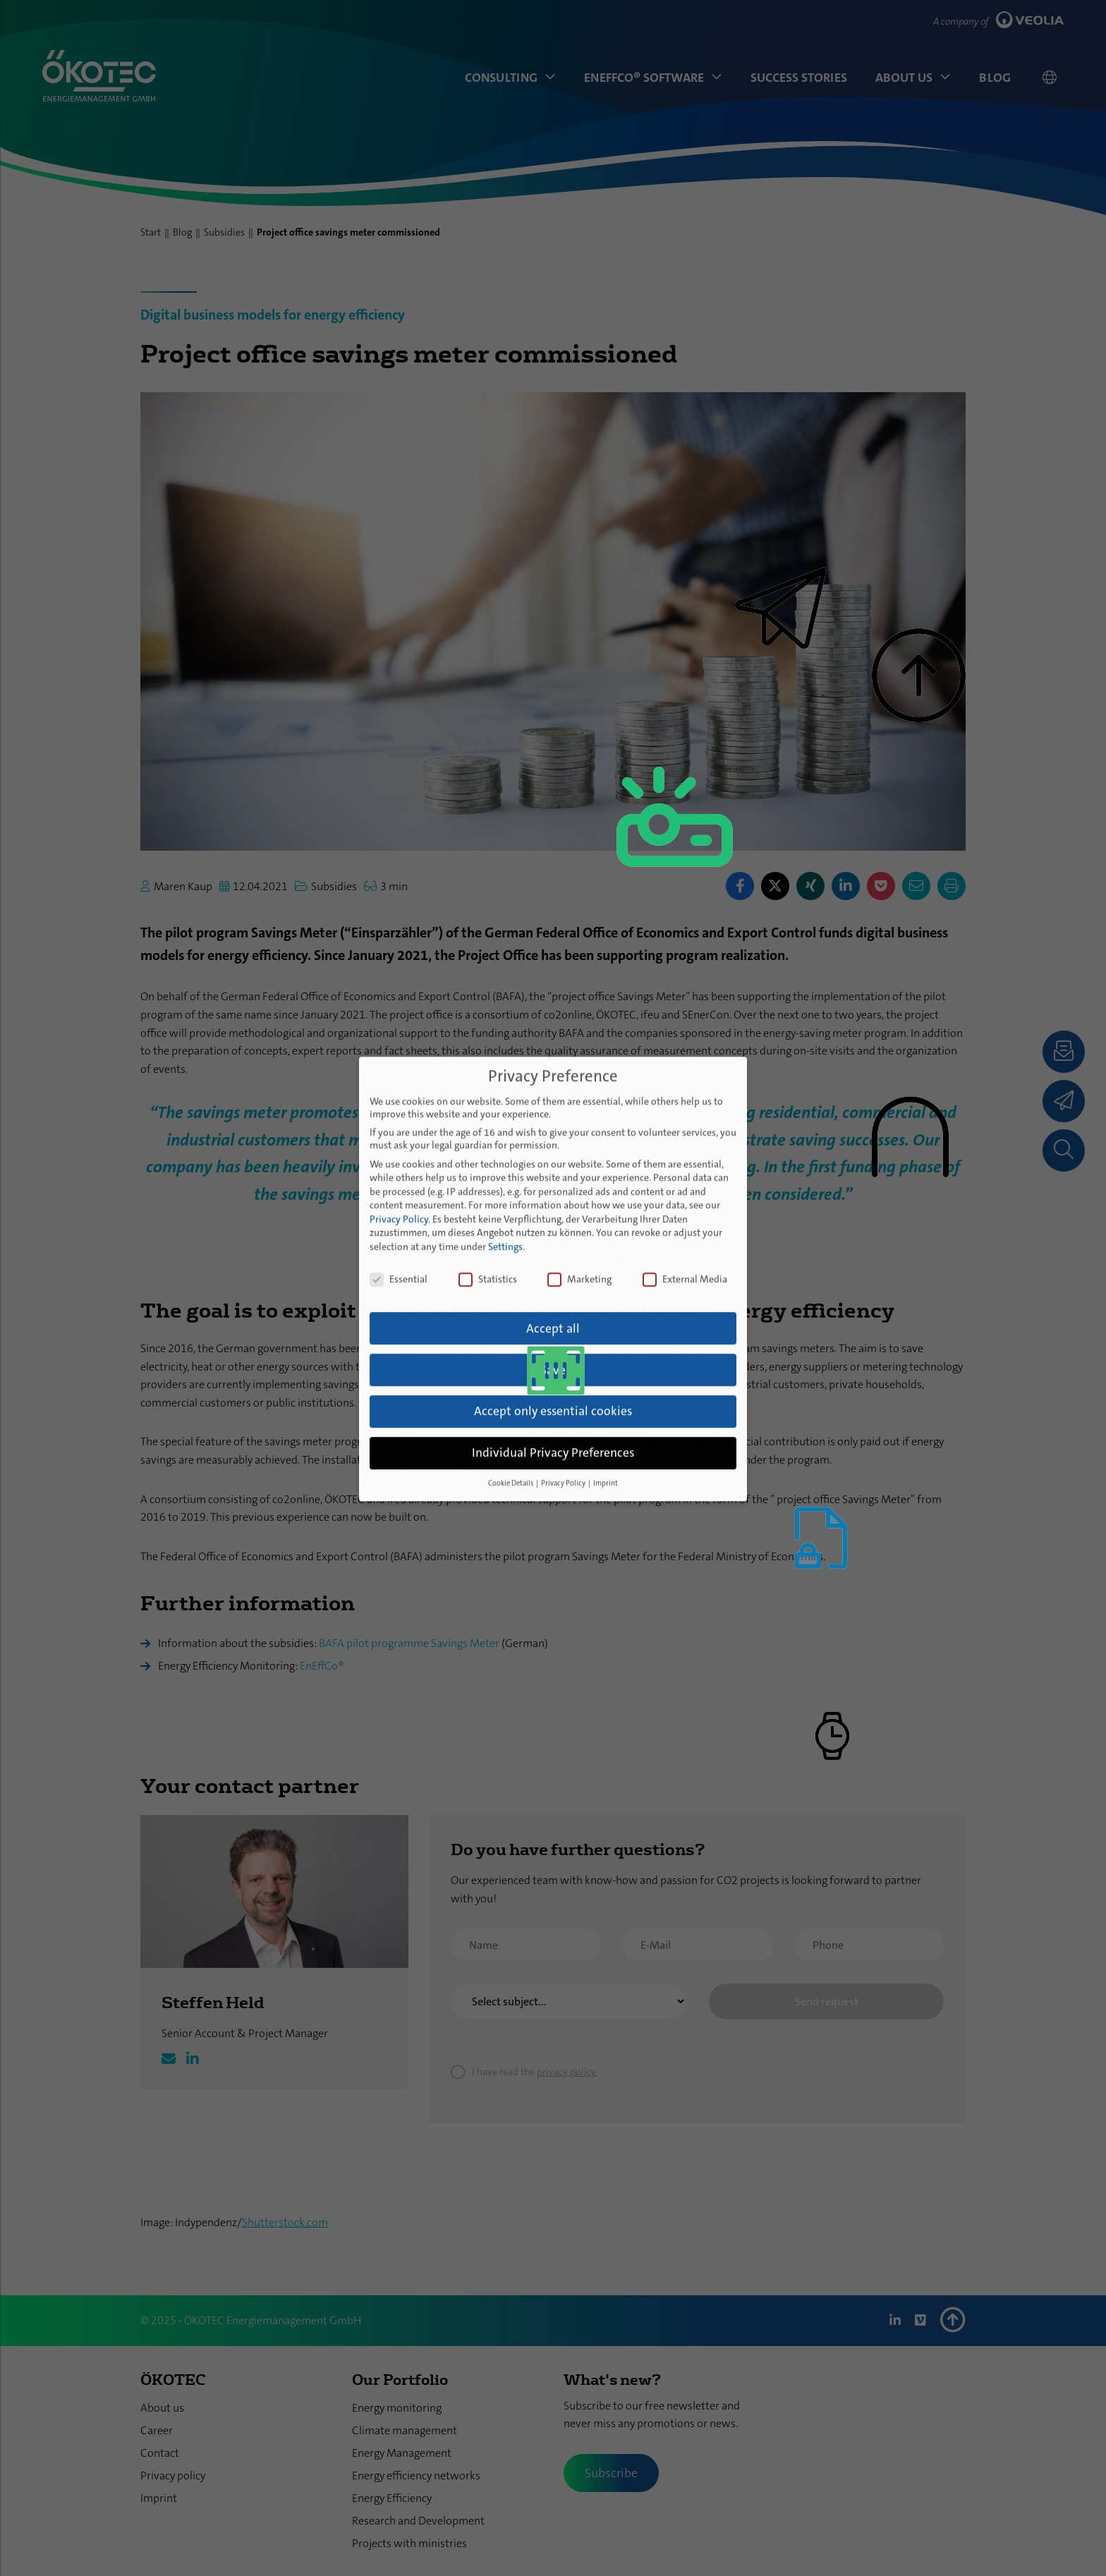 This screenshot has height=2576, width=1106. Describe the element at coordinates (821, 1538) in the screenshot. I see `a locked or encrypted file` at that location.